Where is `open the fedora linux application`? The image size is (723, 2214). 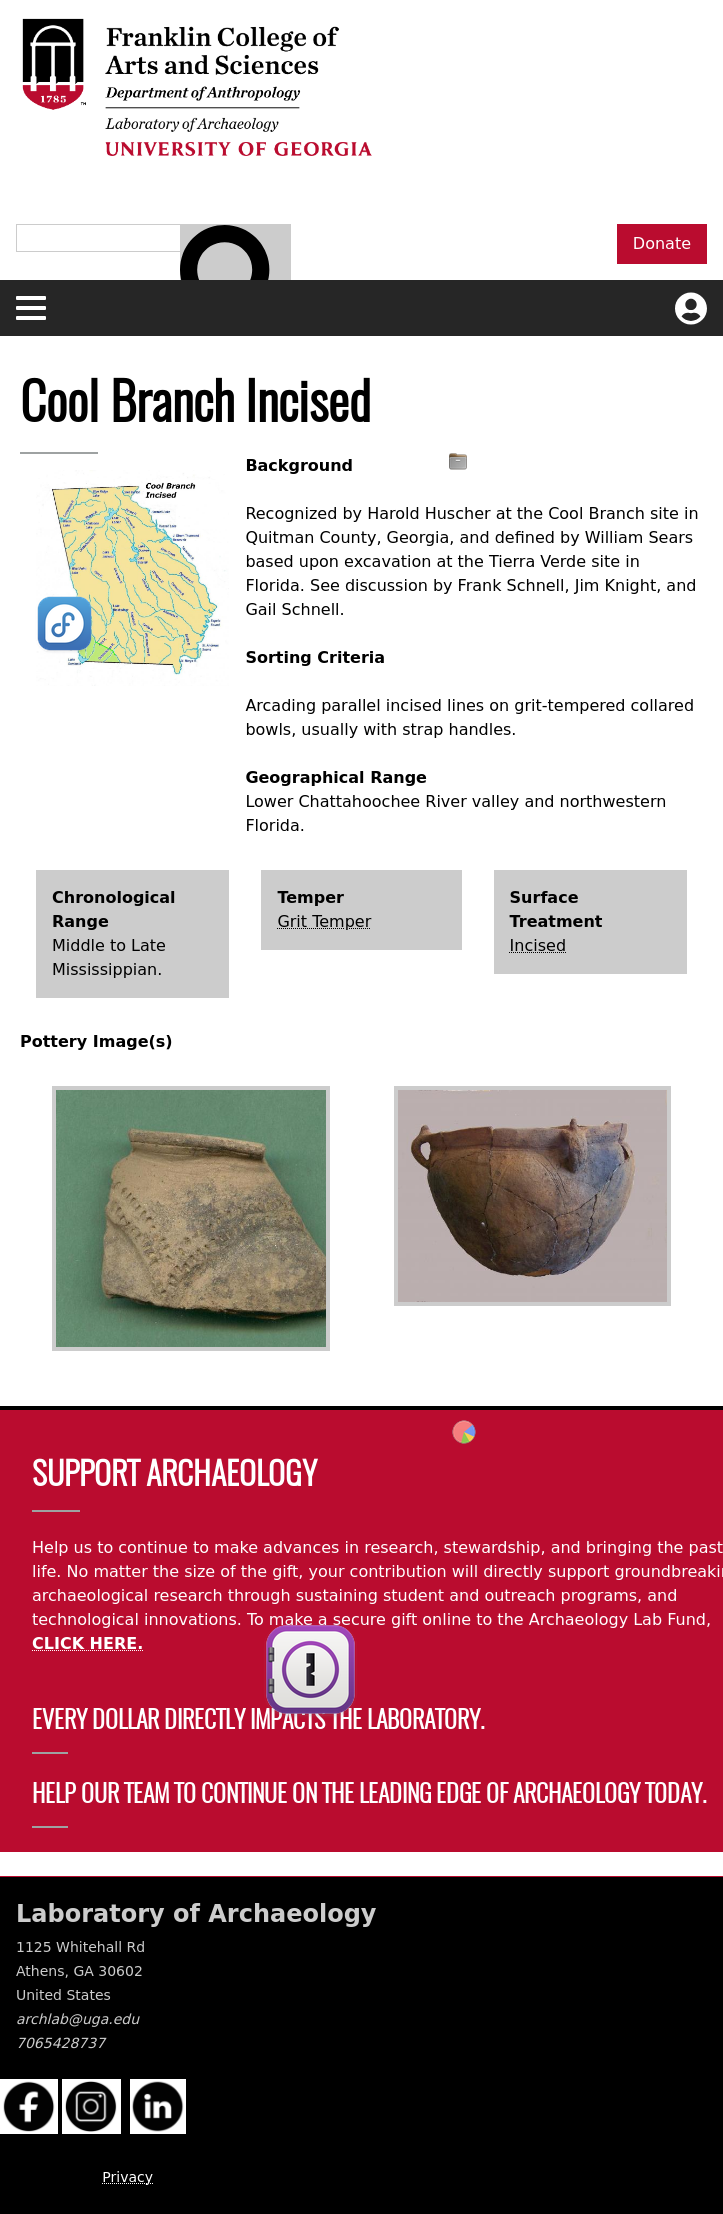 open the fedora linux application is located at coordinates (64, 623).